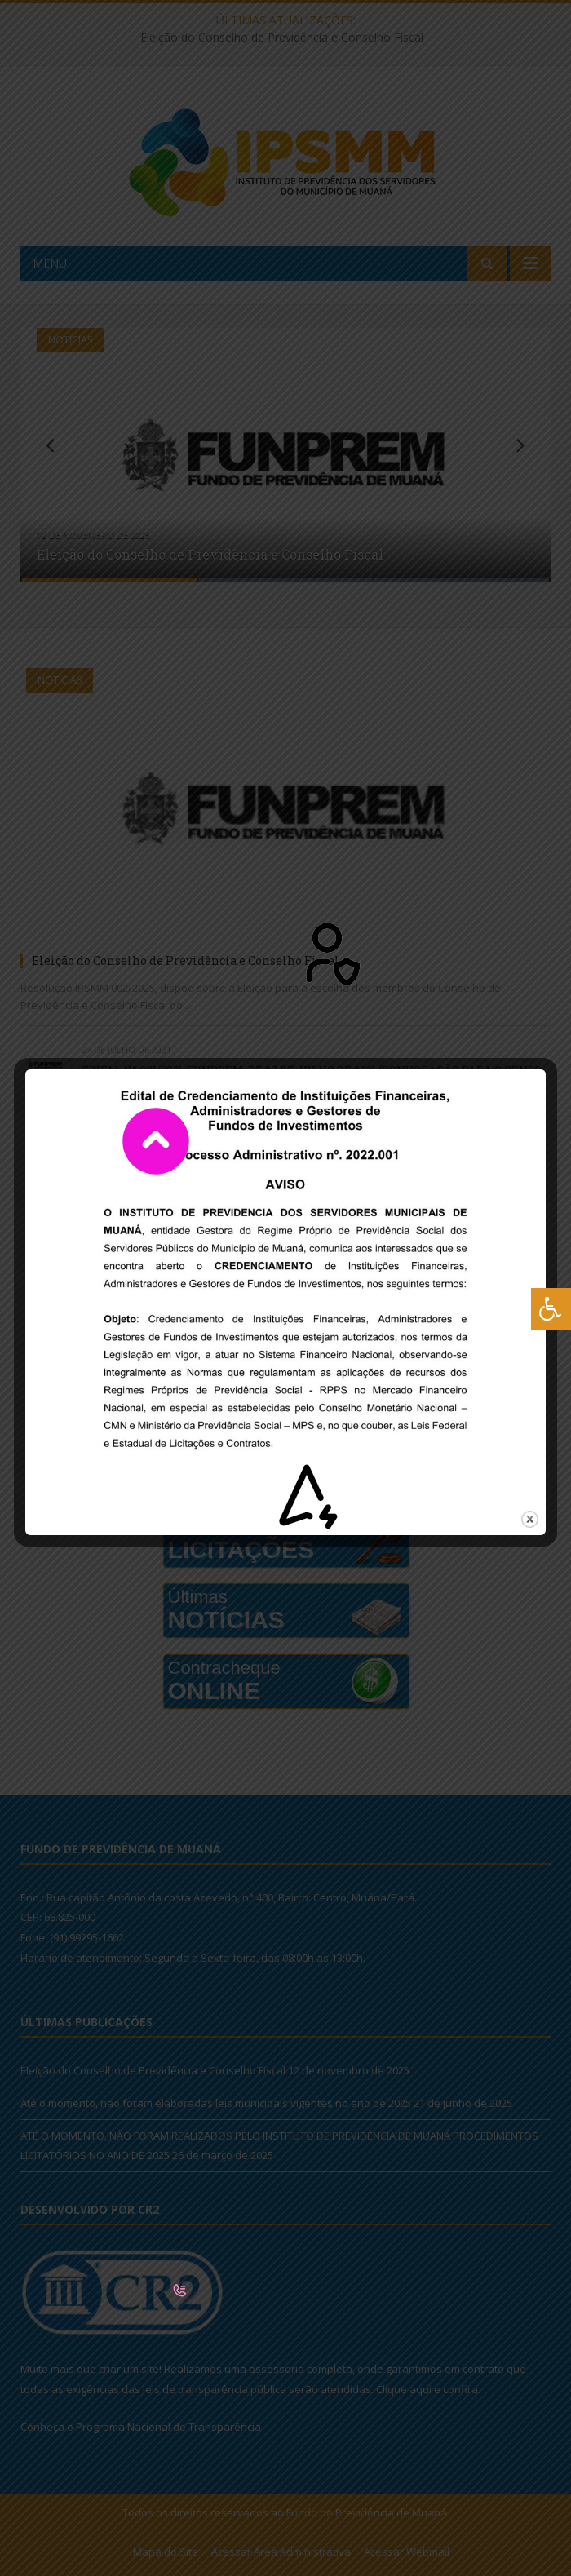 The height and width of the screenshot is (2576, 571). Describe the element at coordinates (179, 2290) in the screenshot. I see `view contact list or phone directory` at that location.